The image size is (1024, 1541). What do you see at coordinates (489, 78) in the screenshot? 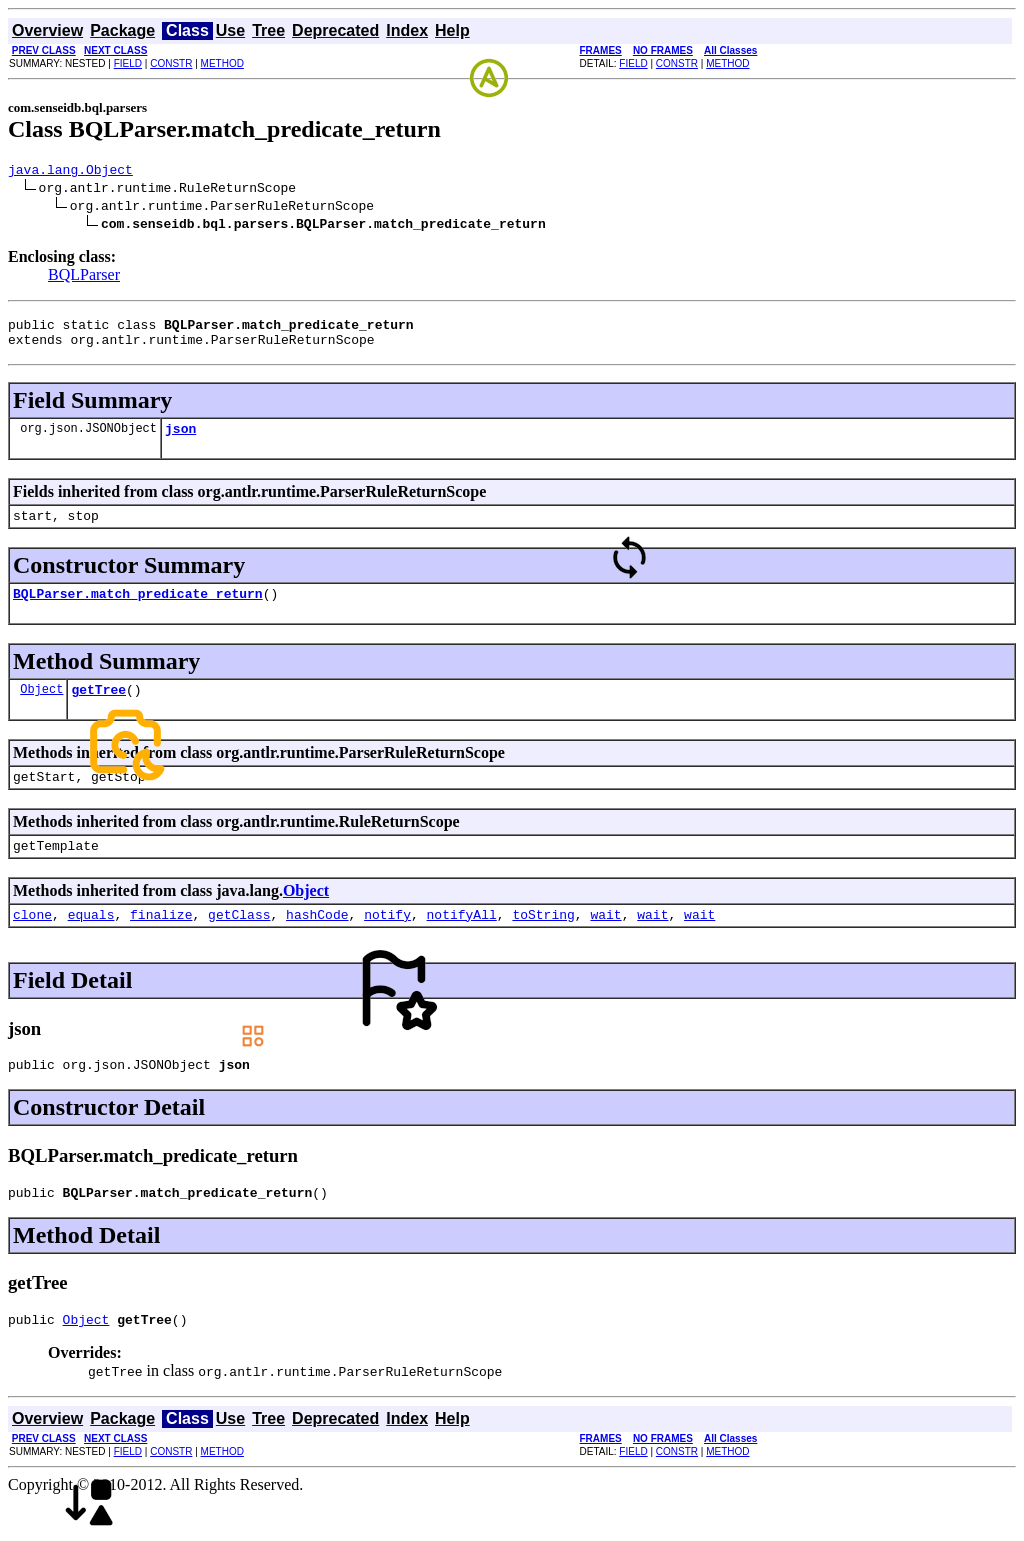
I see `ansible automation platform logo` at bounding box center [489, 78].